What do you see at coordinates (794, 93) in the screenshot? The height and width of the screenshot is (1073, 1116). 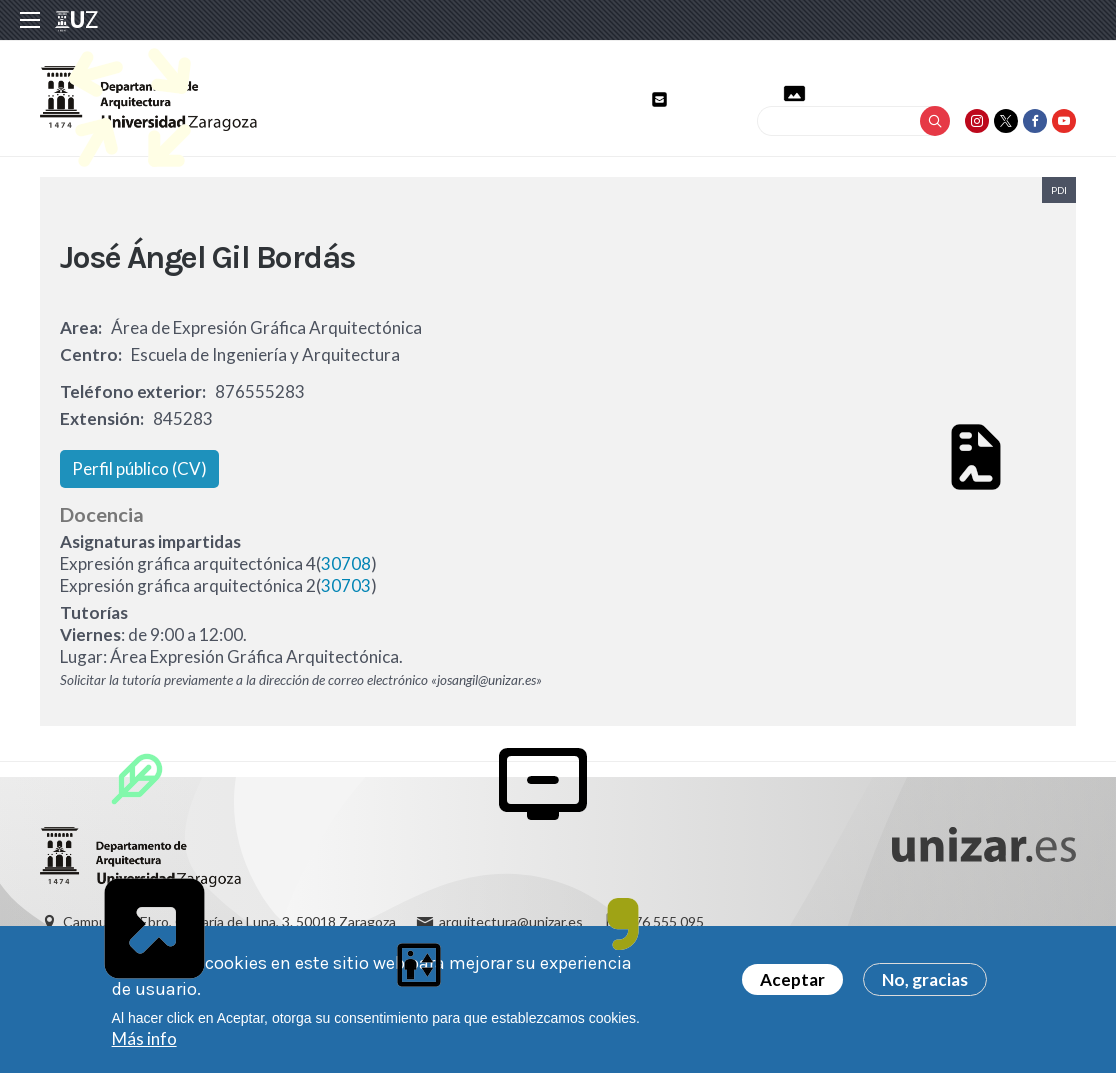 I see `view panoramic photos` at bounding box center [794, 93].